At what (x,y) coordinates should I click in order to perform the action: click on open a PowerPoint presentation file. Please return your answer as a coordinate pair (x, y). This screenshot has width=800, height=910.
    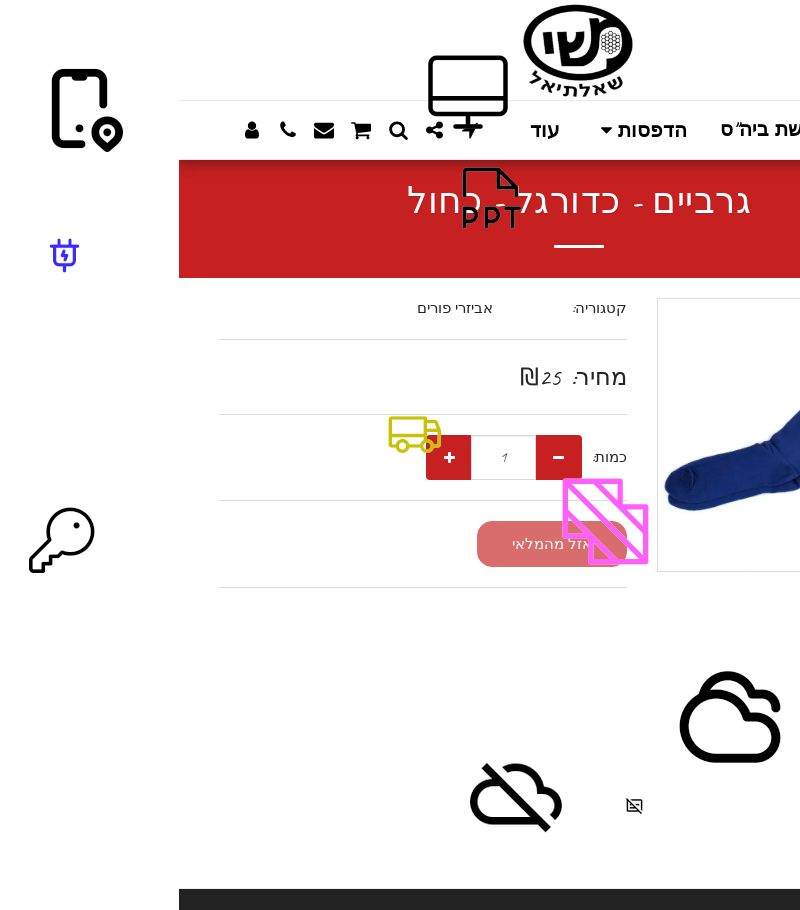
    Looking at the image, I should click on (490, 200).